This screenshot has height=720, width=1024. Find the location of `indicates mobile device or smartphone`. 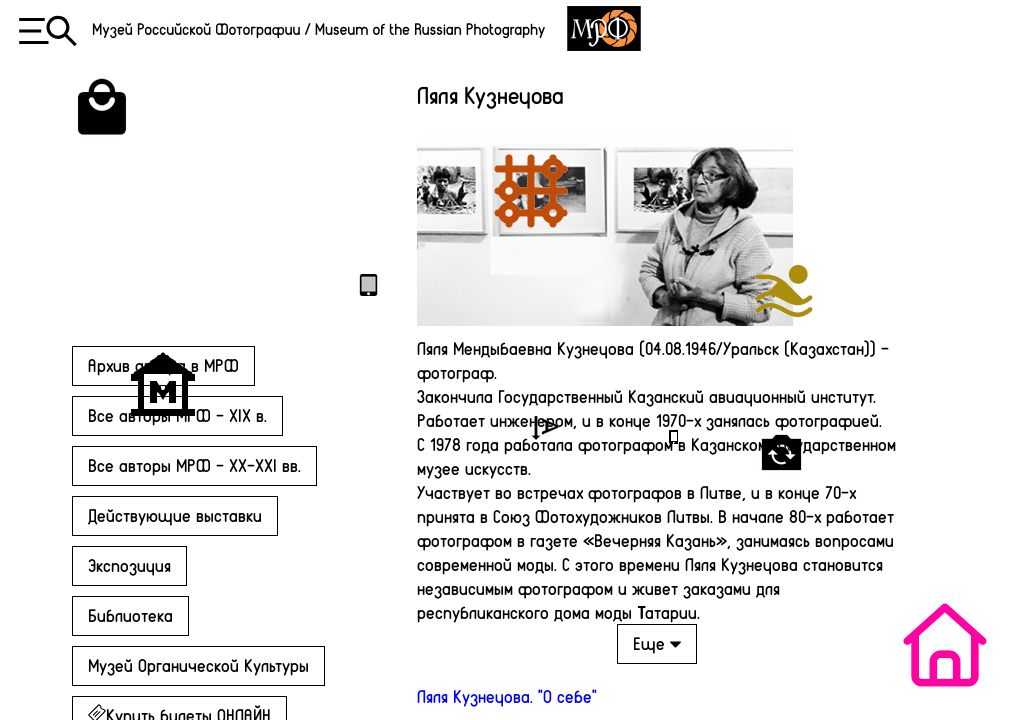

indicates mobile device or smartphone is located at coordinates (674, 437).